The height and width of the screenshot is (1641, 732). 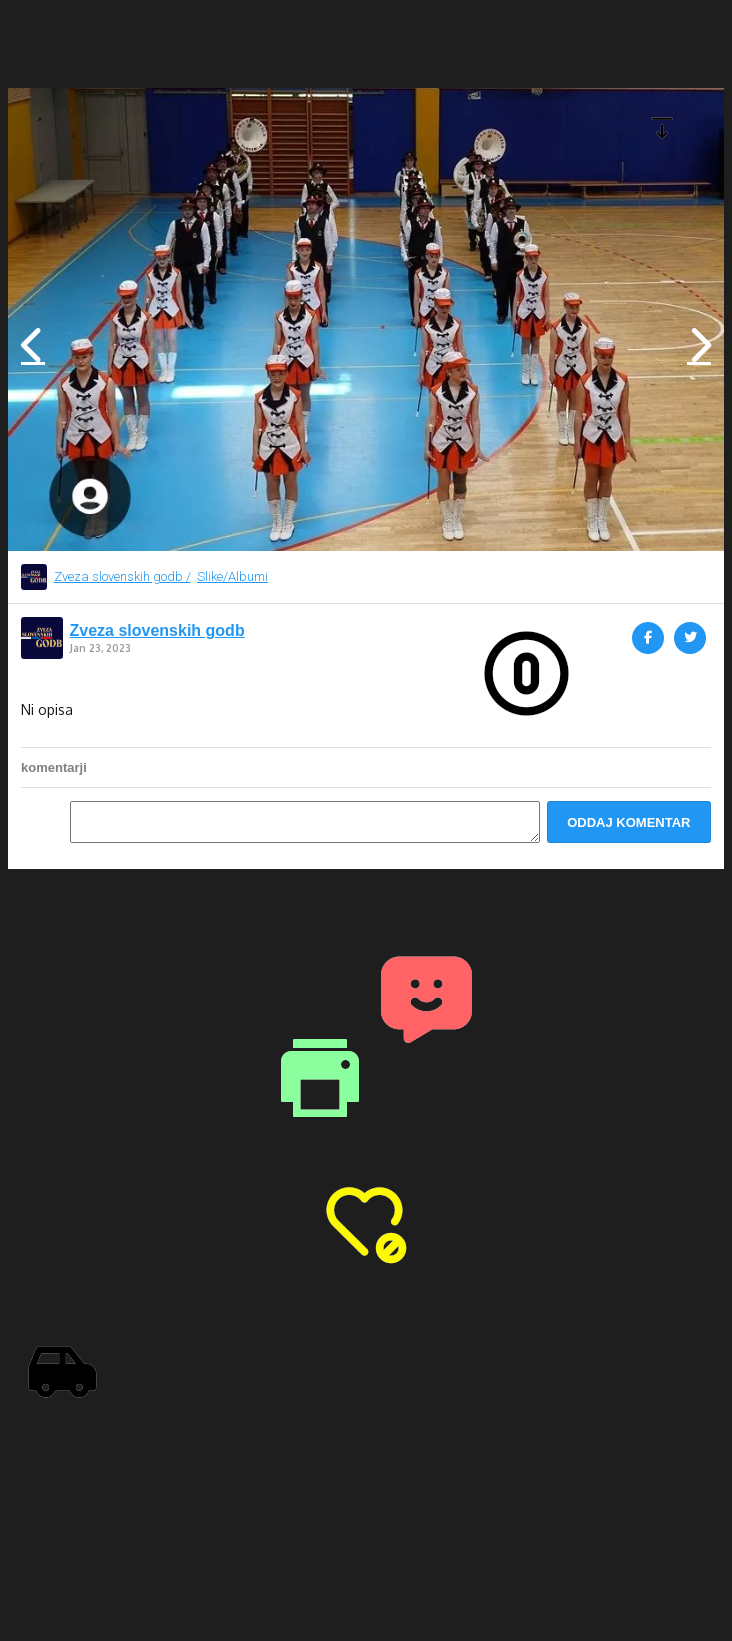 What do you see at coordinates (320, 1078) in the screenshot?
I see `print this document` at bounding box center [320, 1078].